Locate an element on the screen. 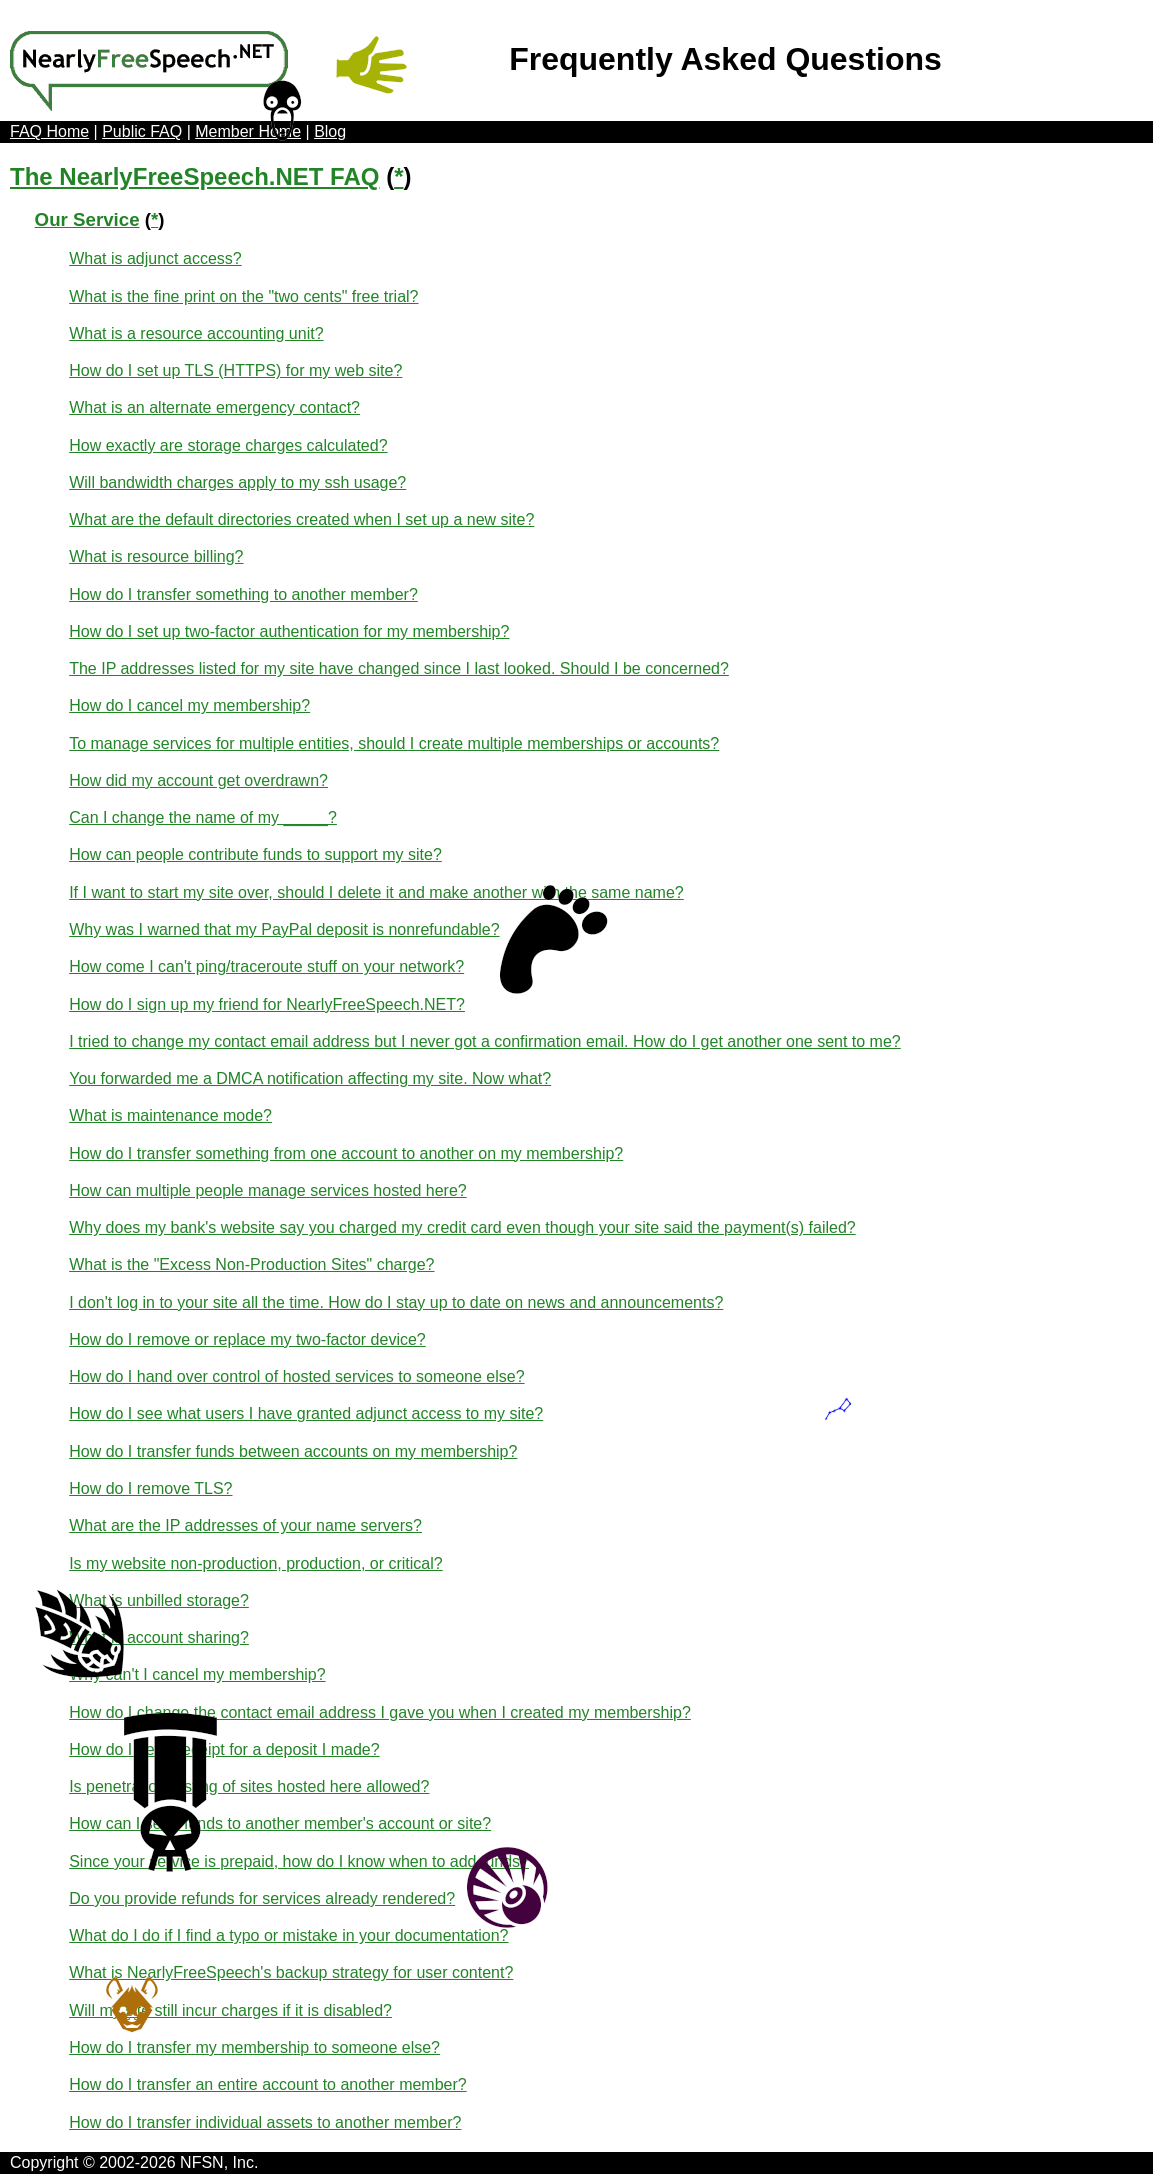 The height and width of the screenshot is (2174, 1153). play hand gesture in a game (paper in rock-paper-scissors) is located at coordinates (372, 62).